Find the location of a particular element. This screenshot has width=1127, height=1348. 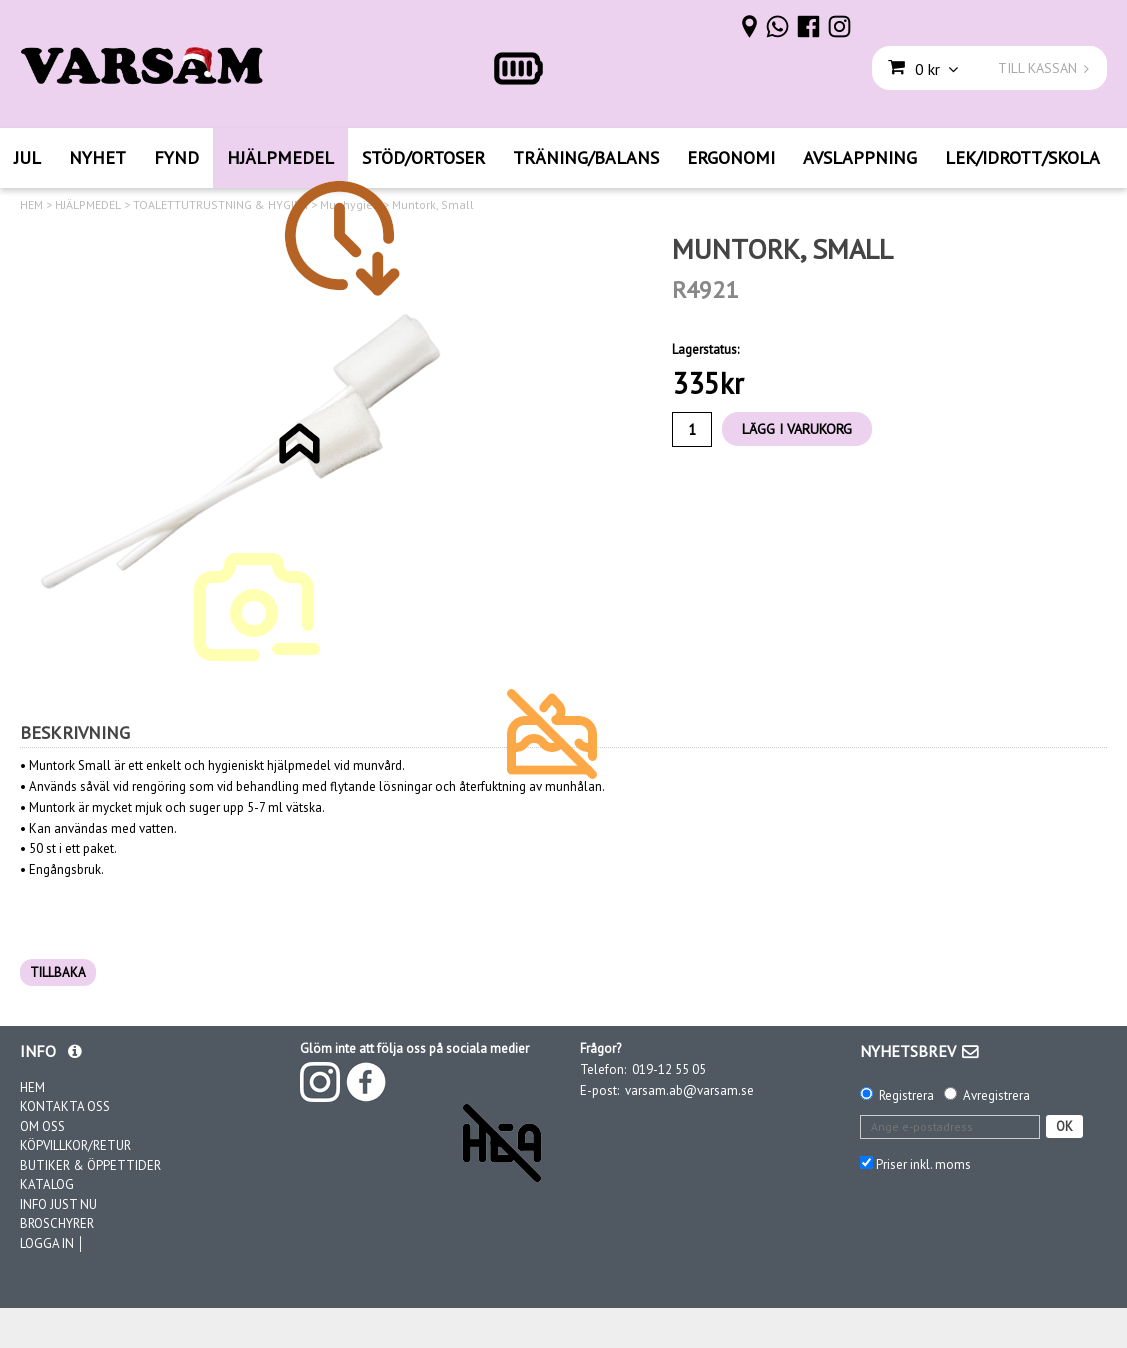

no cake or desserts allowed is located at coordinates (552, 734).